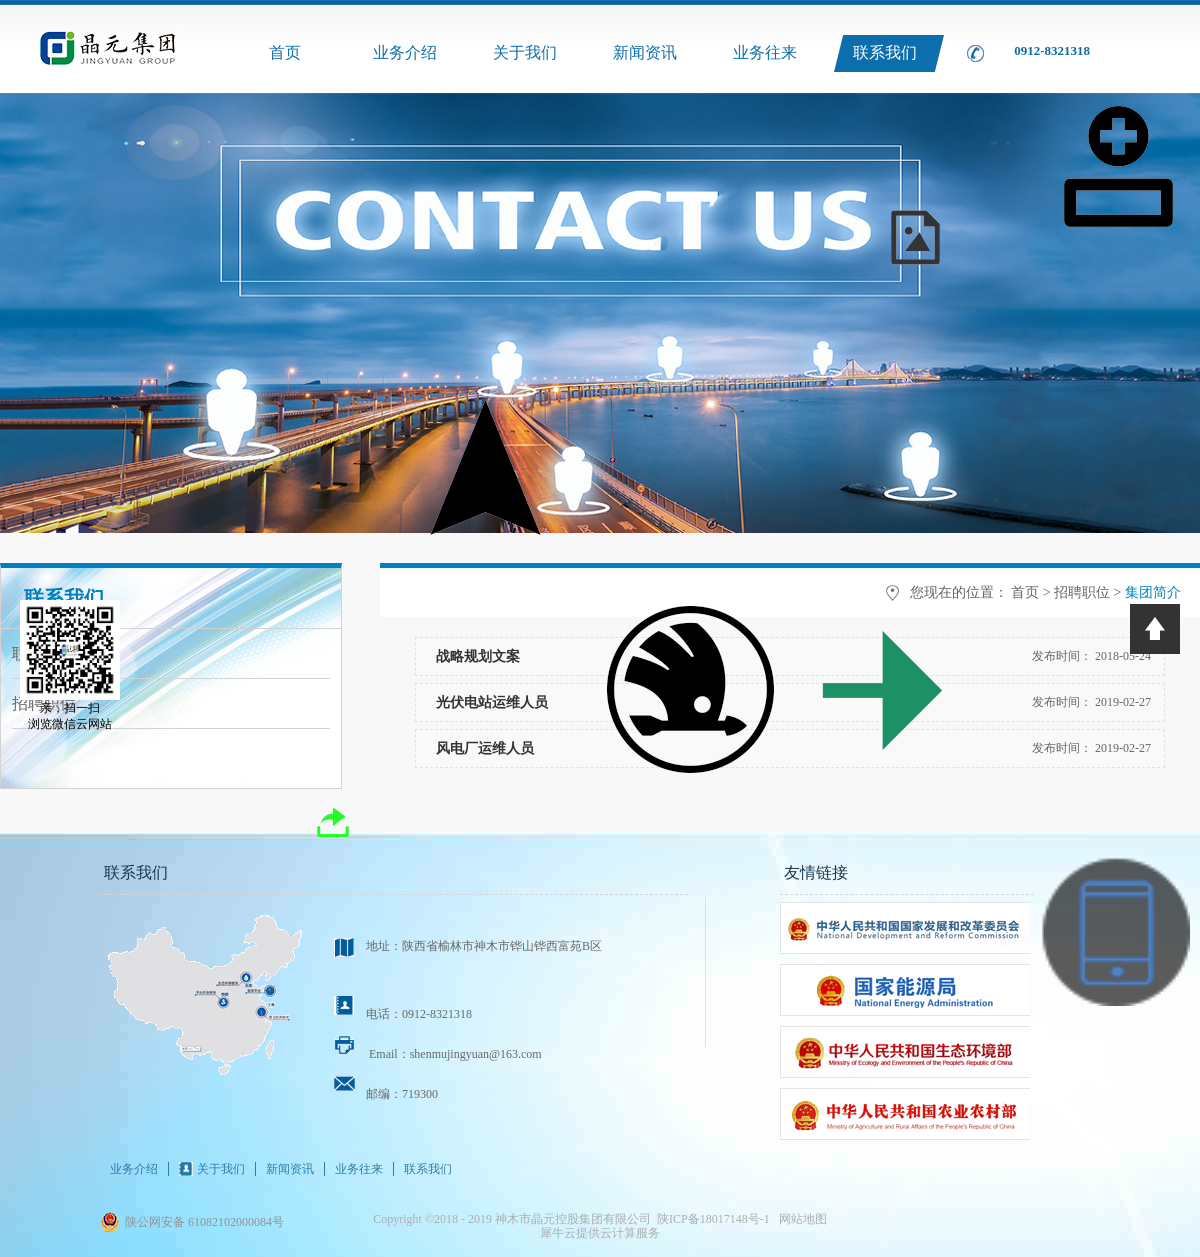 The height and width of the screenshot is (1257, 1200). Describe the element at coordinates (915, 237) in the screenshot. I see `view image file` at that location.